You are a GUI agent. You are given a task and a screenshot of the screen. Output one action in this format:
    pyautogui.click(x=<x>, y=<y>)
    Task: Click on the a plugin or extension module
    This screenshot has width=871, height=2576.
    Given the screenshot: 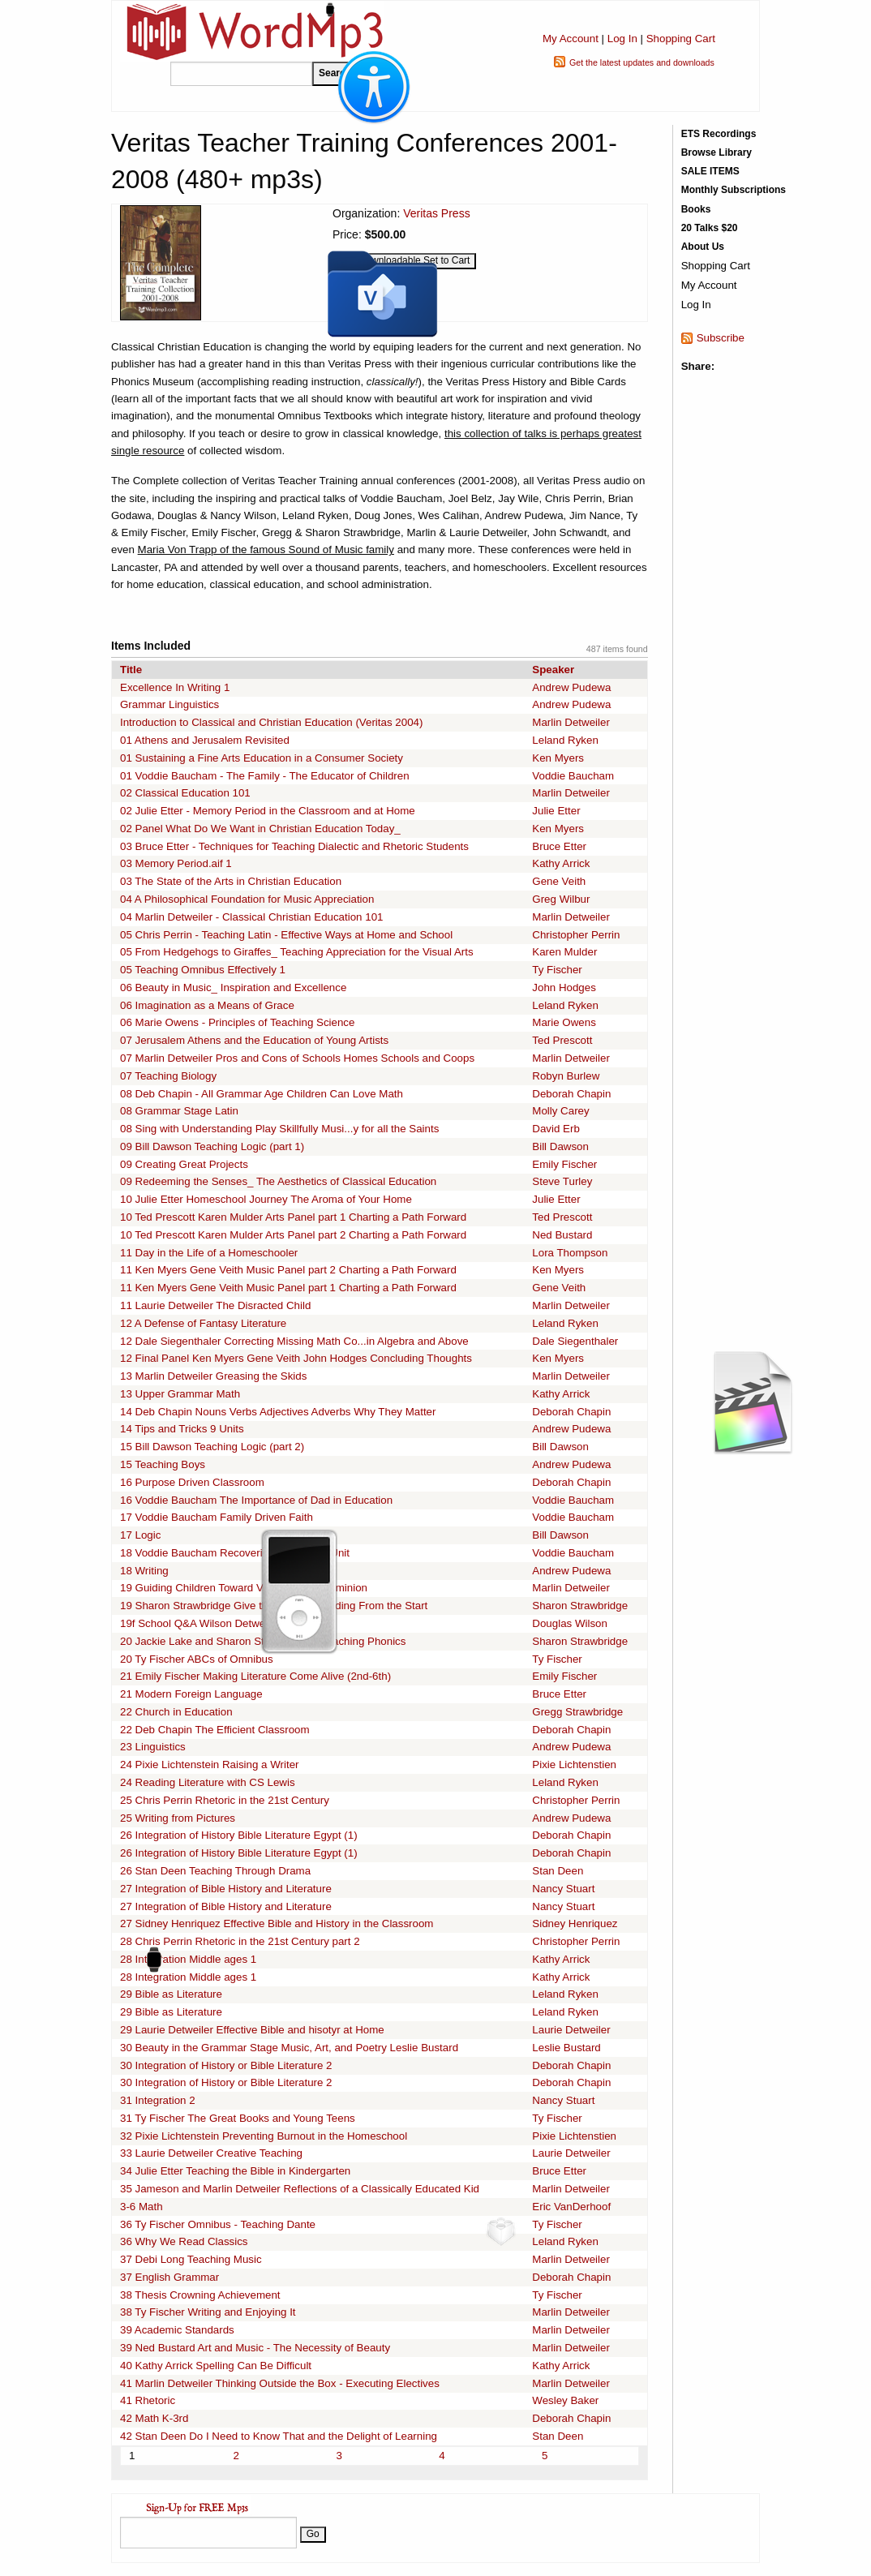 What is the action you would take?
    pyautogui.click(x=500, y=2231)
    